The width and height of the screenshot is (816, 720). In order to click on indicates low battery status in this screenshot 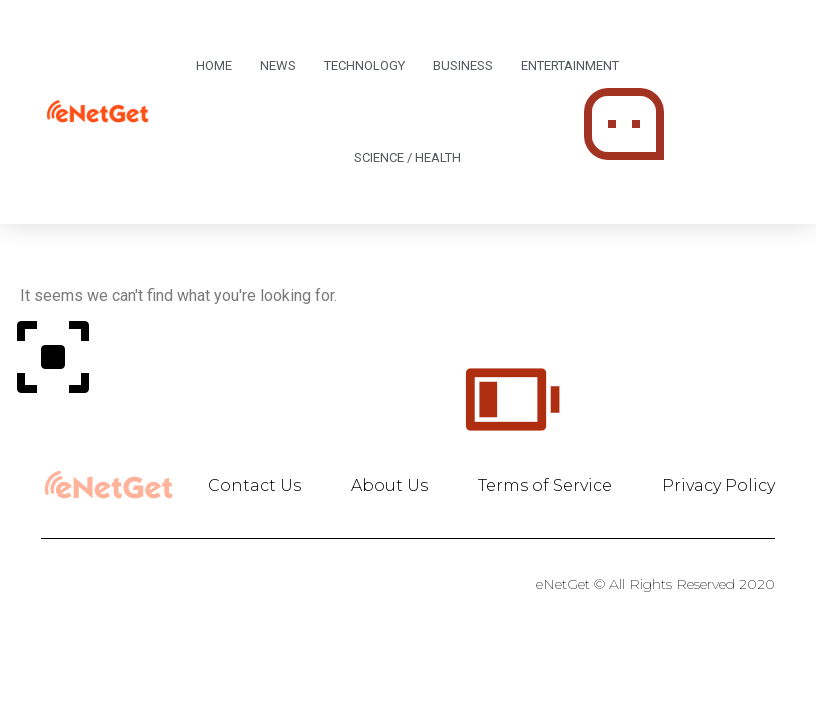, I will do `click(510, 399)`.